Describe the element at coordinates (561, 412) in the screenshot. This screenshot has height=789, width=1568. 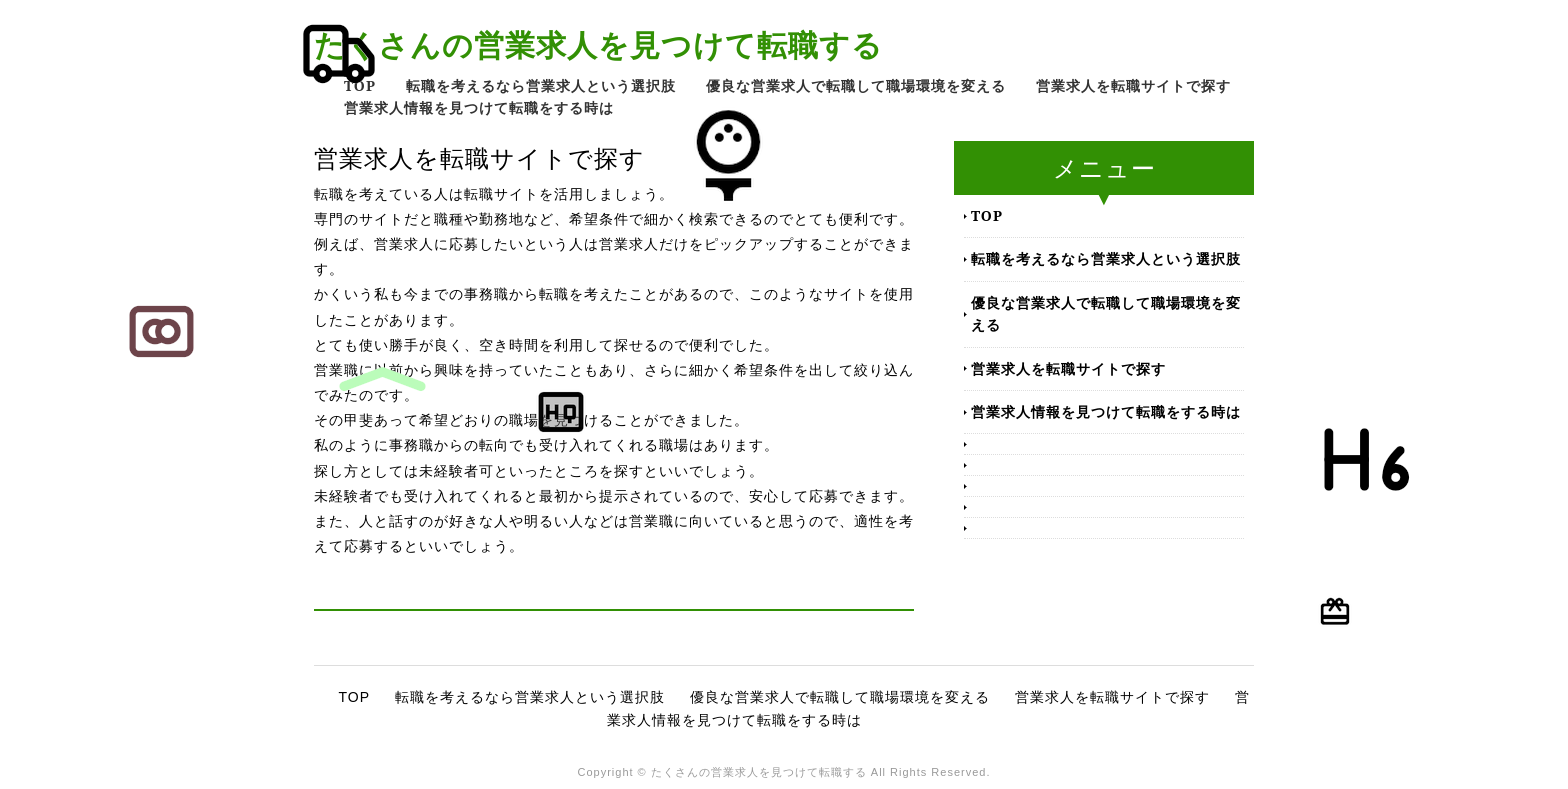
I see `toggle high quality video or audio playback` at that location.